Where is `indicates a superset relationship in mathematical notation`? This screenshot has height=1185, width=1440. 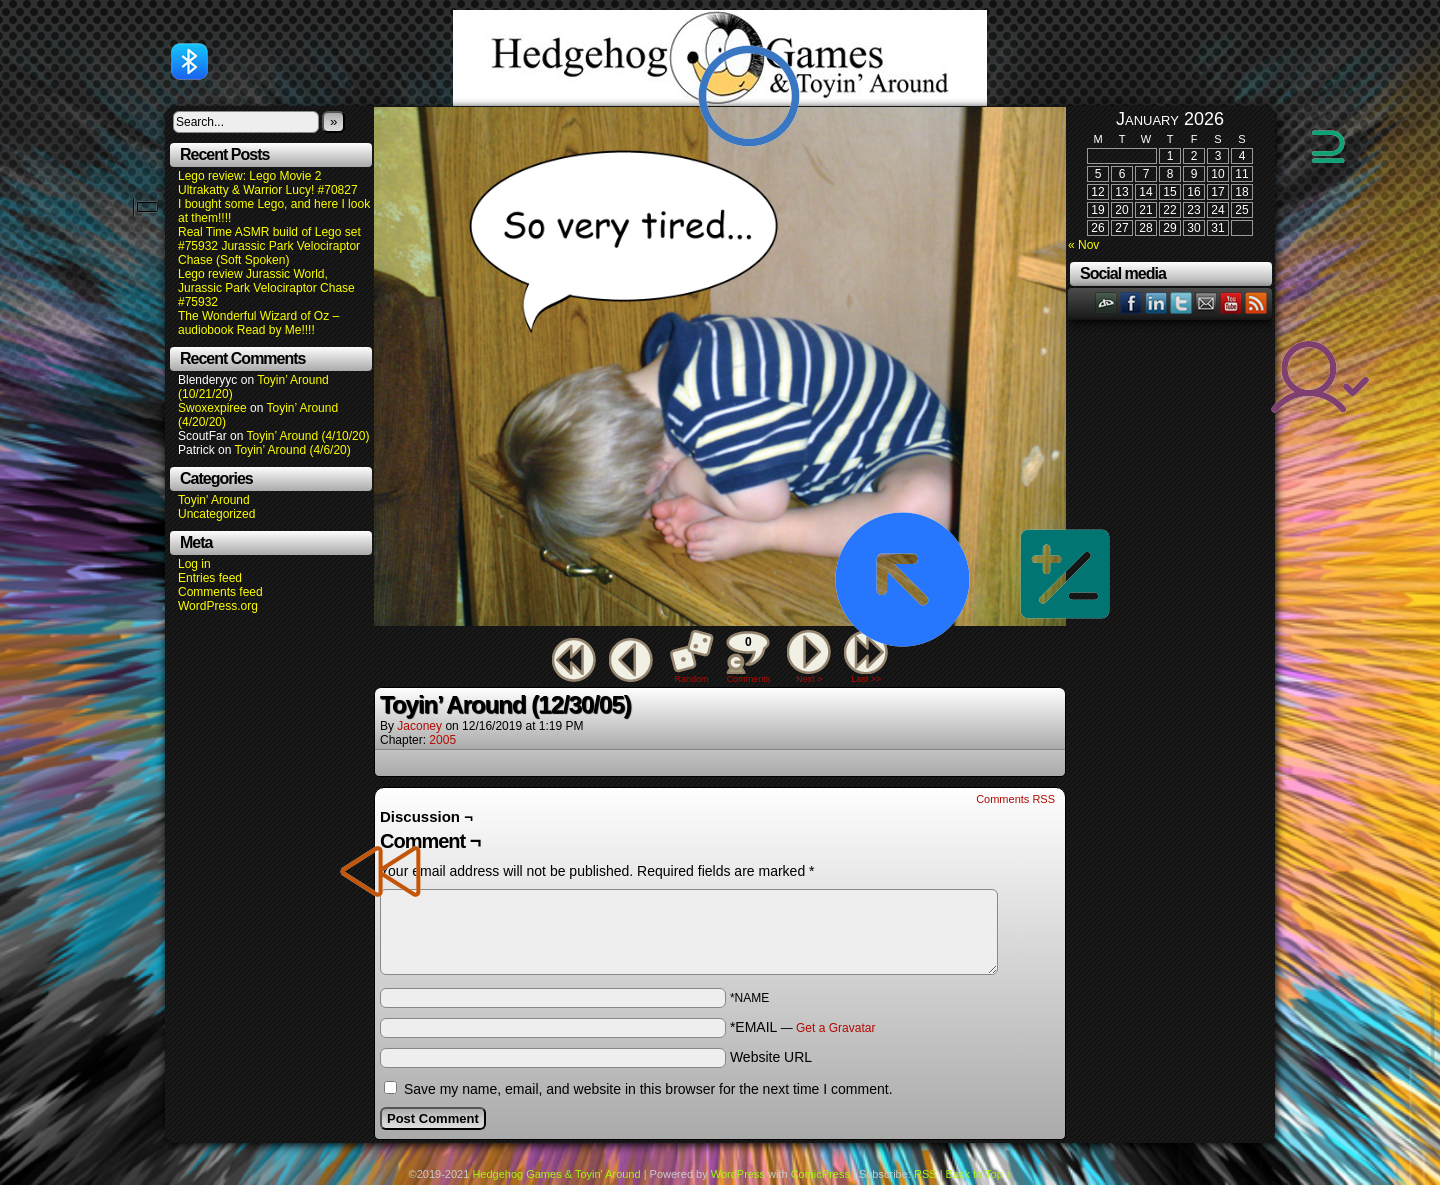 indicates a superset relationship in mathematical notation is located at coordinates (1327, 147).